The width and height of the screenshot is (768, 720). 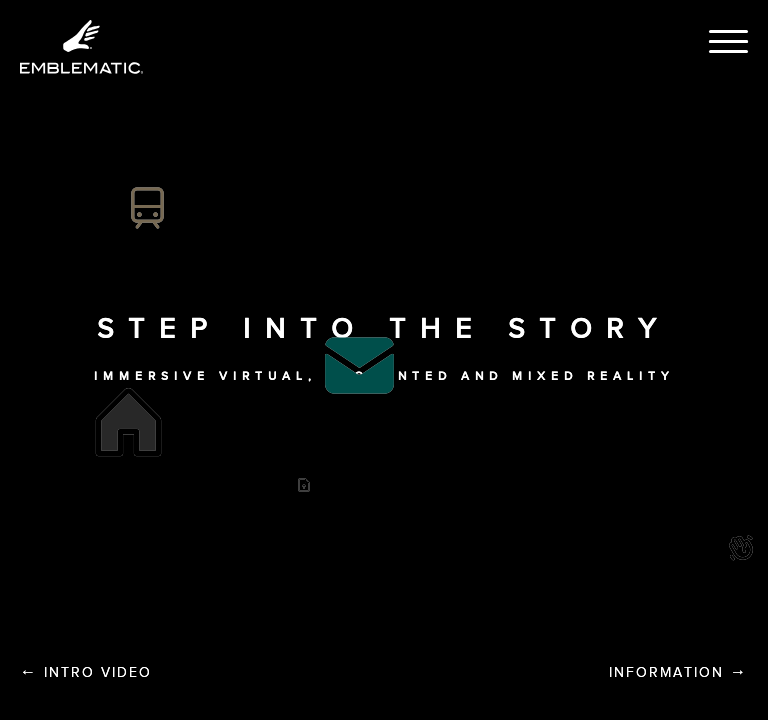 I want to click on open your inbox or messages, so click(x=359, y=365).